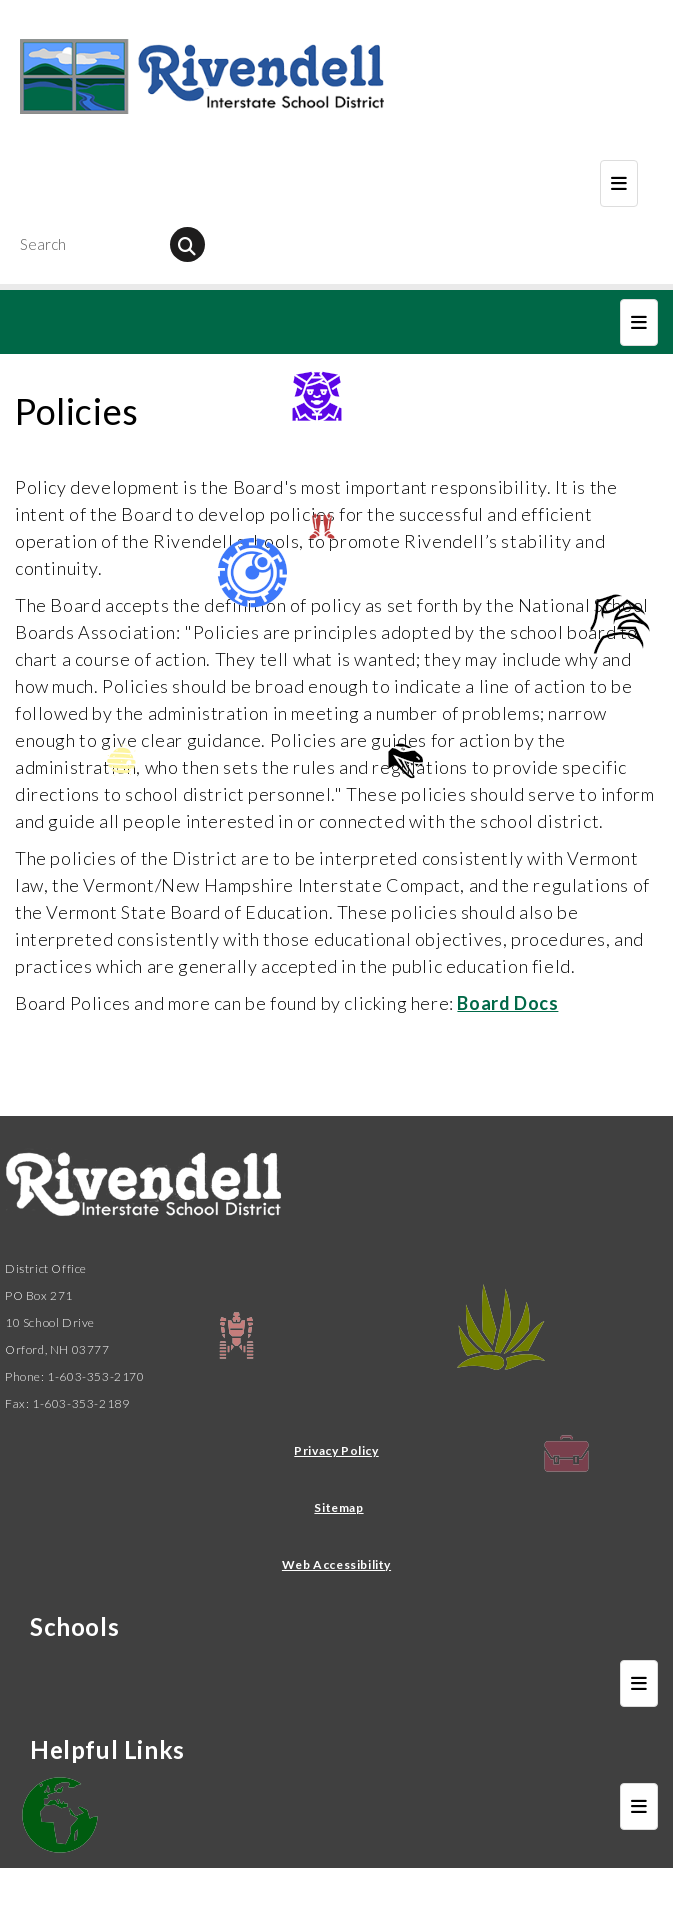 The height and width of the screenshot is (1932, 673). Describe the element at coordinates (60, 1815) in the screenshot. I see `select africa/europe region` at that location.